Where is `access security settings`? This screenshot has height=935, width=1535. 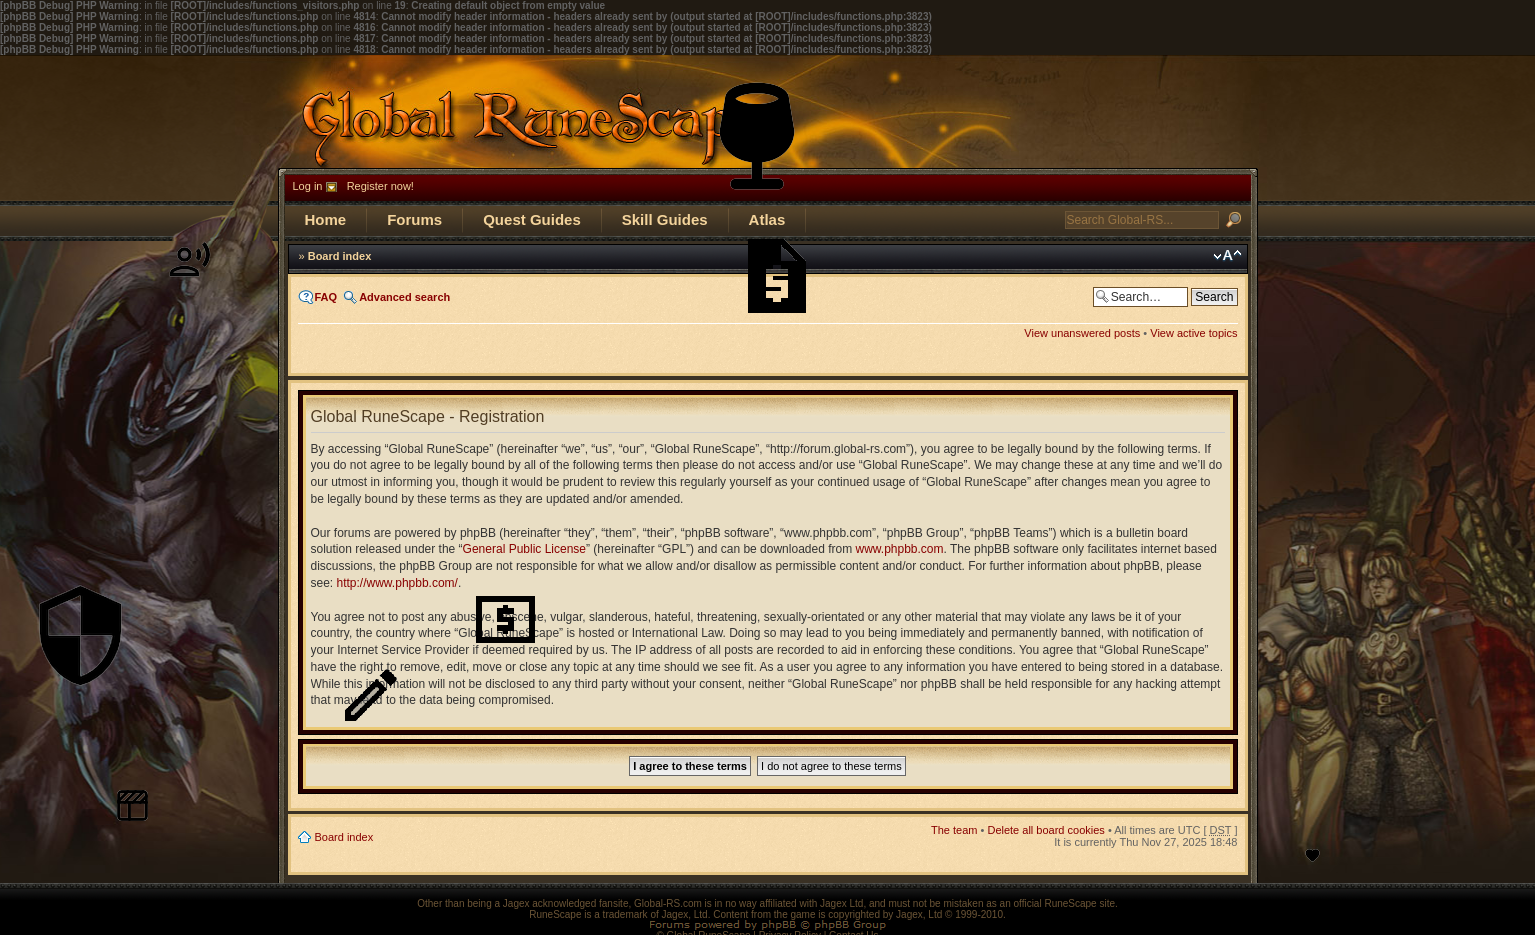 access security settings is located at coordinates (80, 635).